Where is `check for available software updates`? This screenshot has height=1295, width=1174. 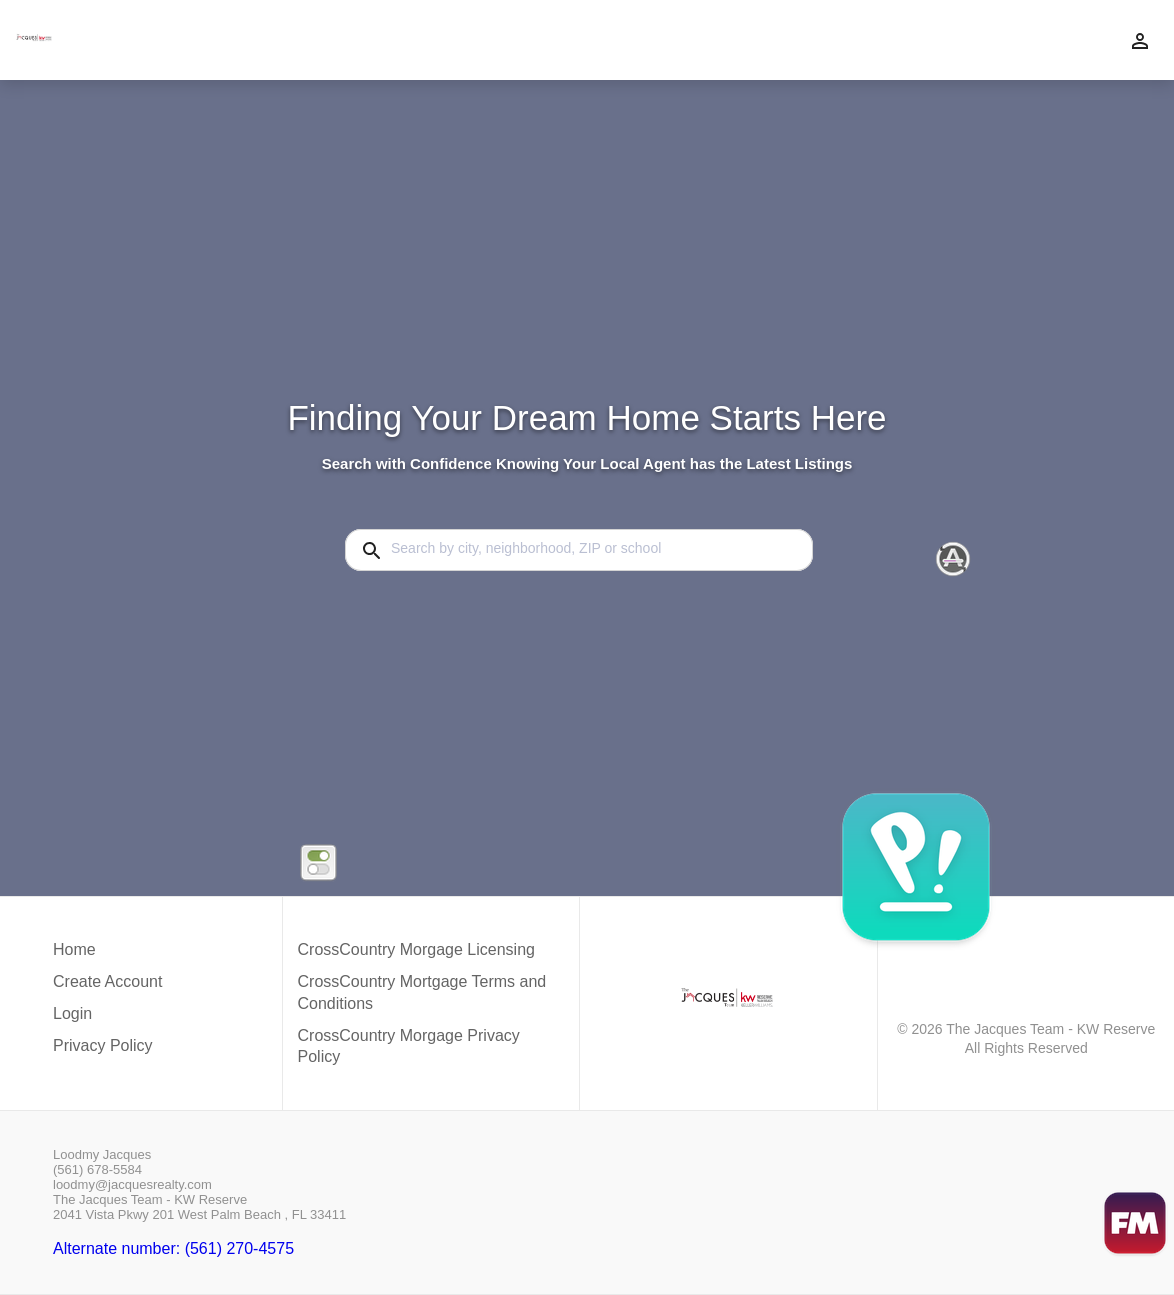 check for available software updates is located at coordinates (953, 559).